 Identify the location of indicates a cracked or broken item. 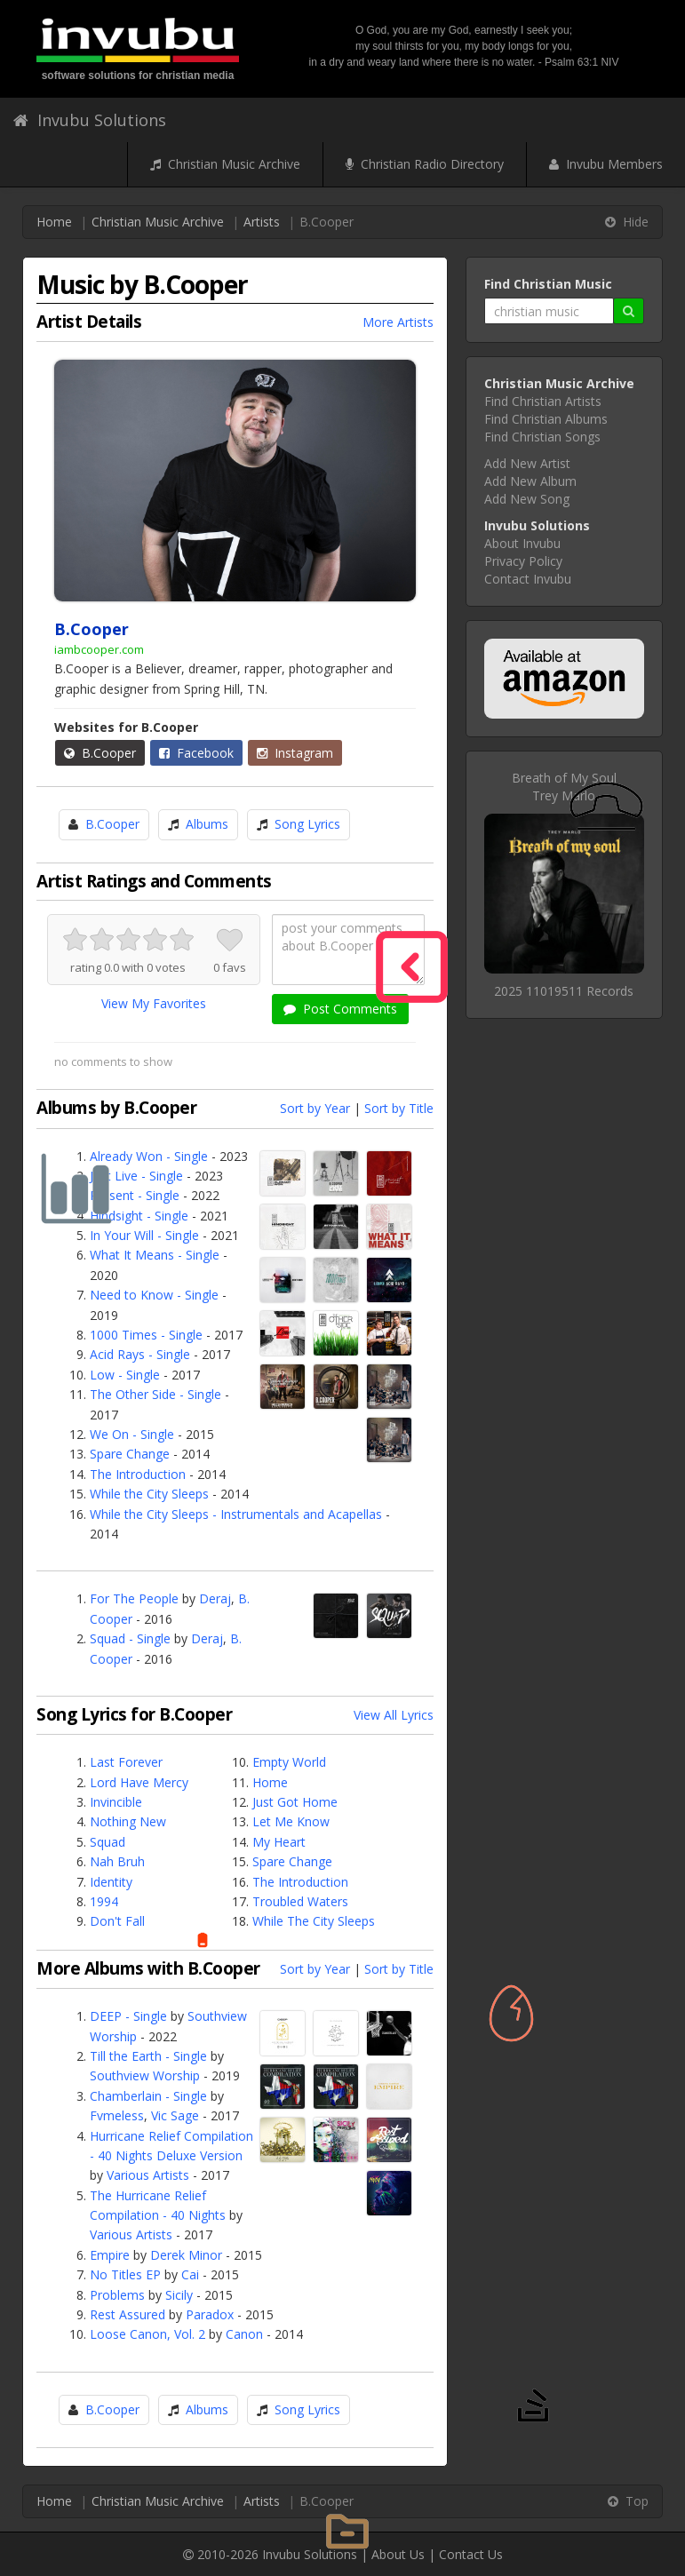
(511, 2013).